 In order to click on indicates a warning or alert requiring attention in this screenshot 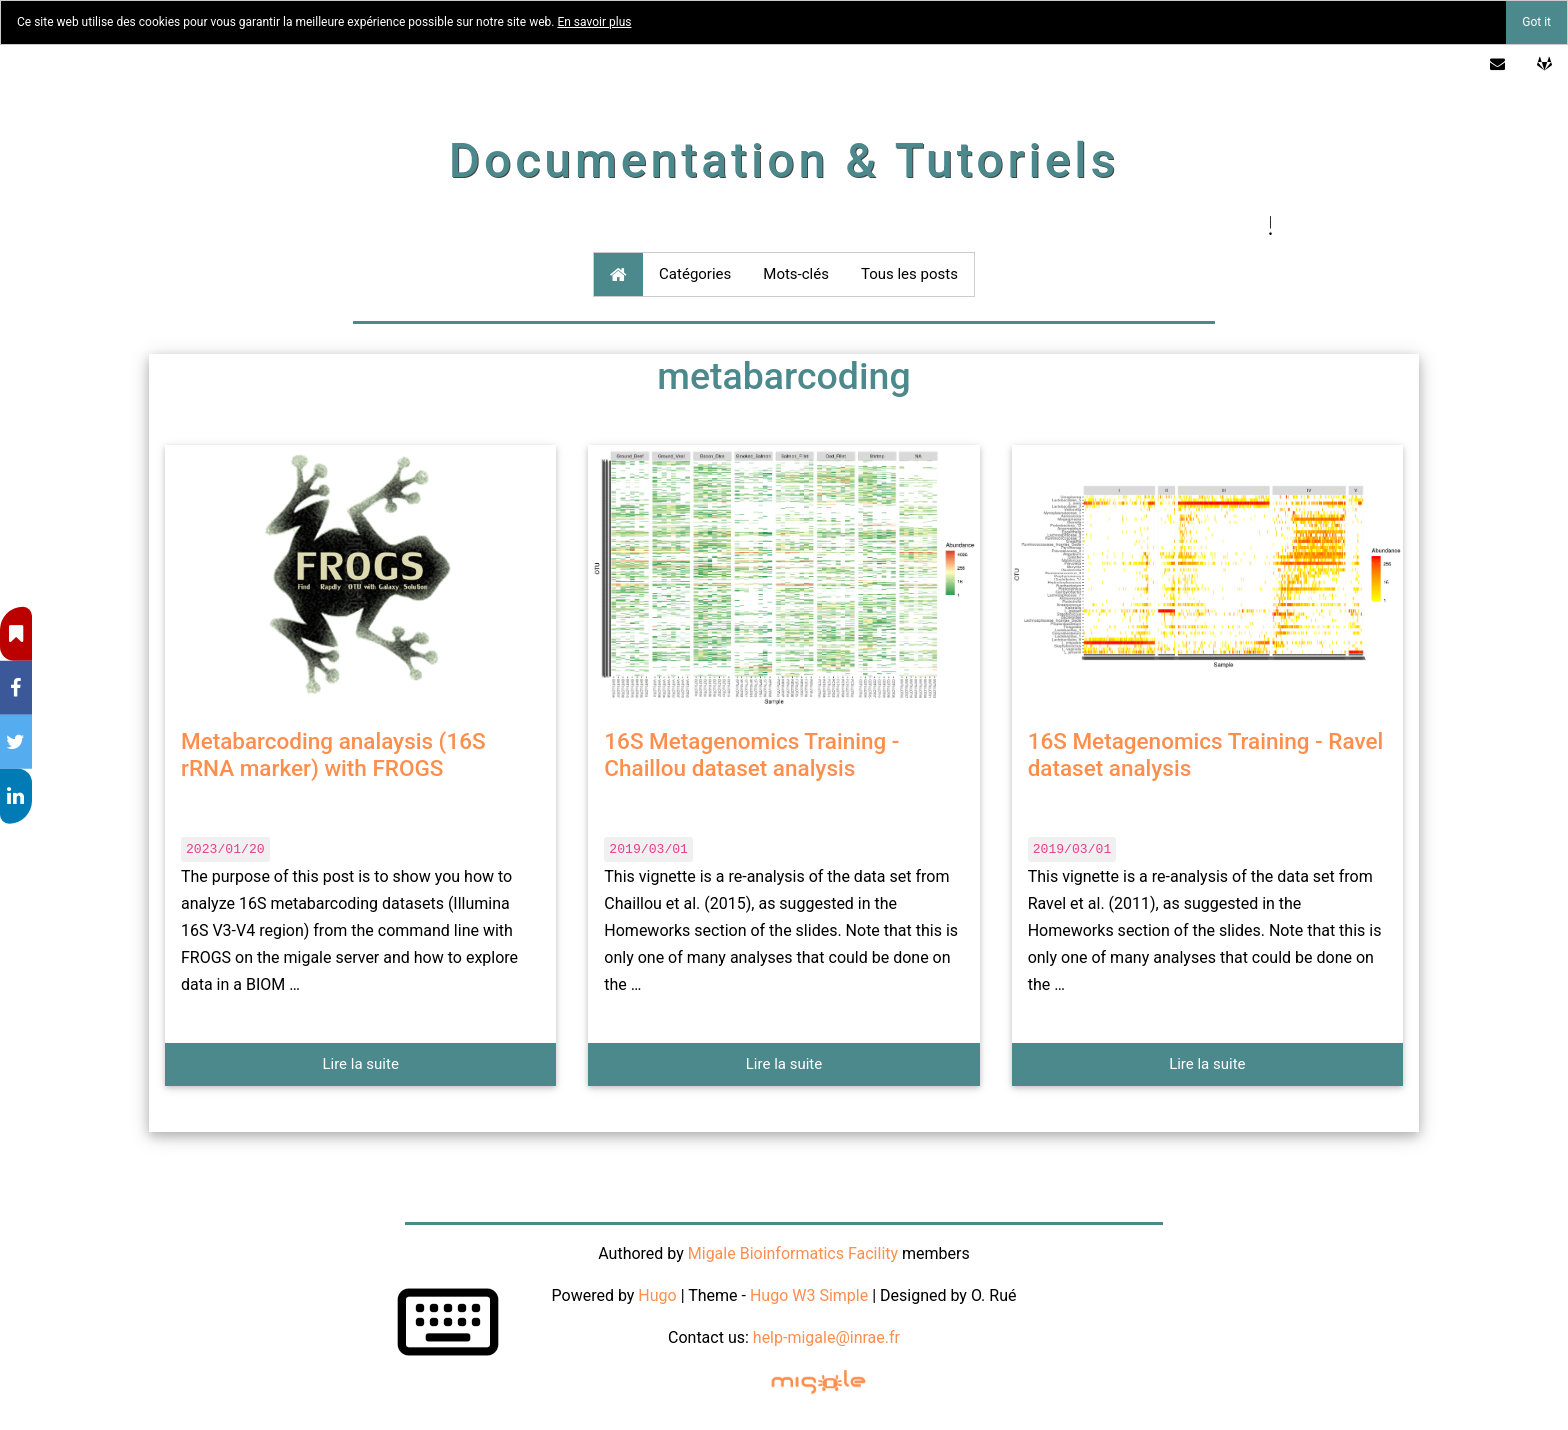, I will do `click(1270, 225)`.